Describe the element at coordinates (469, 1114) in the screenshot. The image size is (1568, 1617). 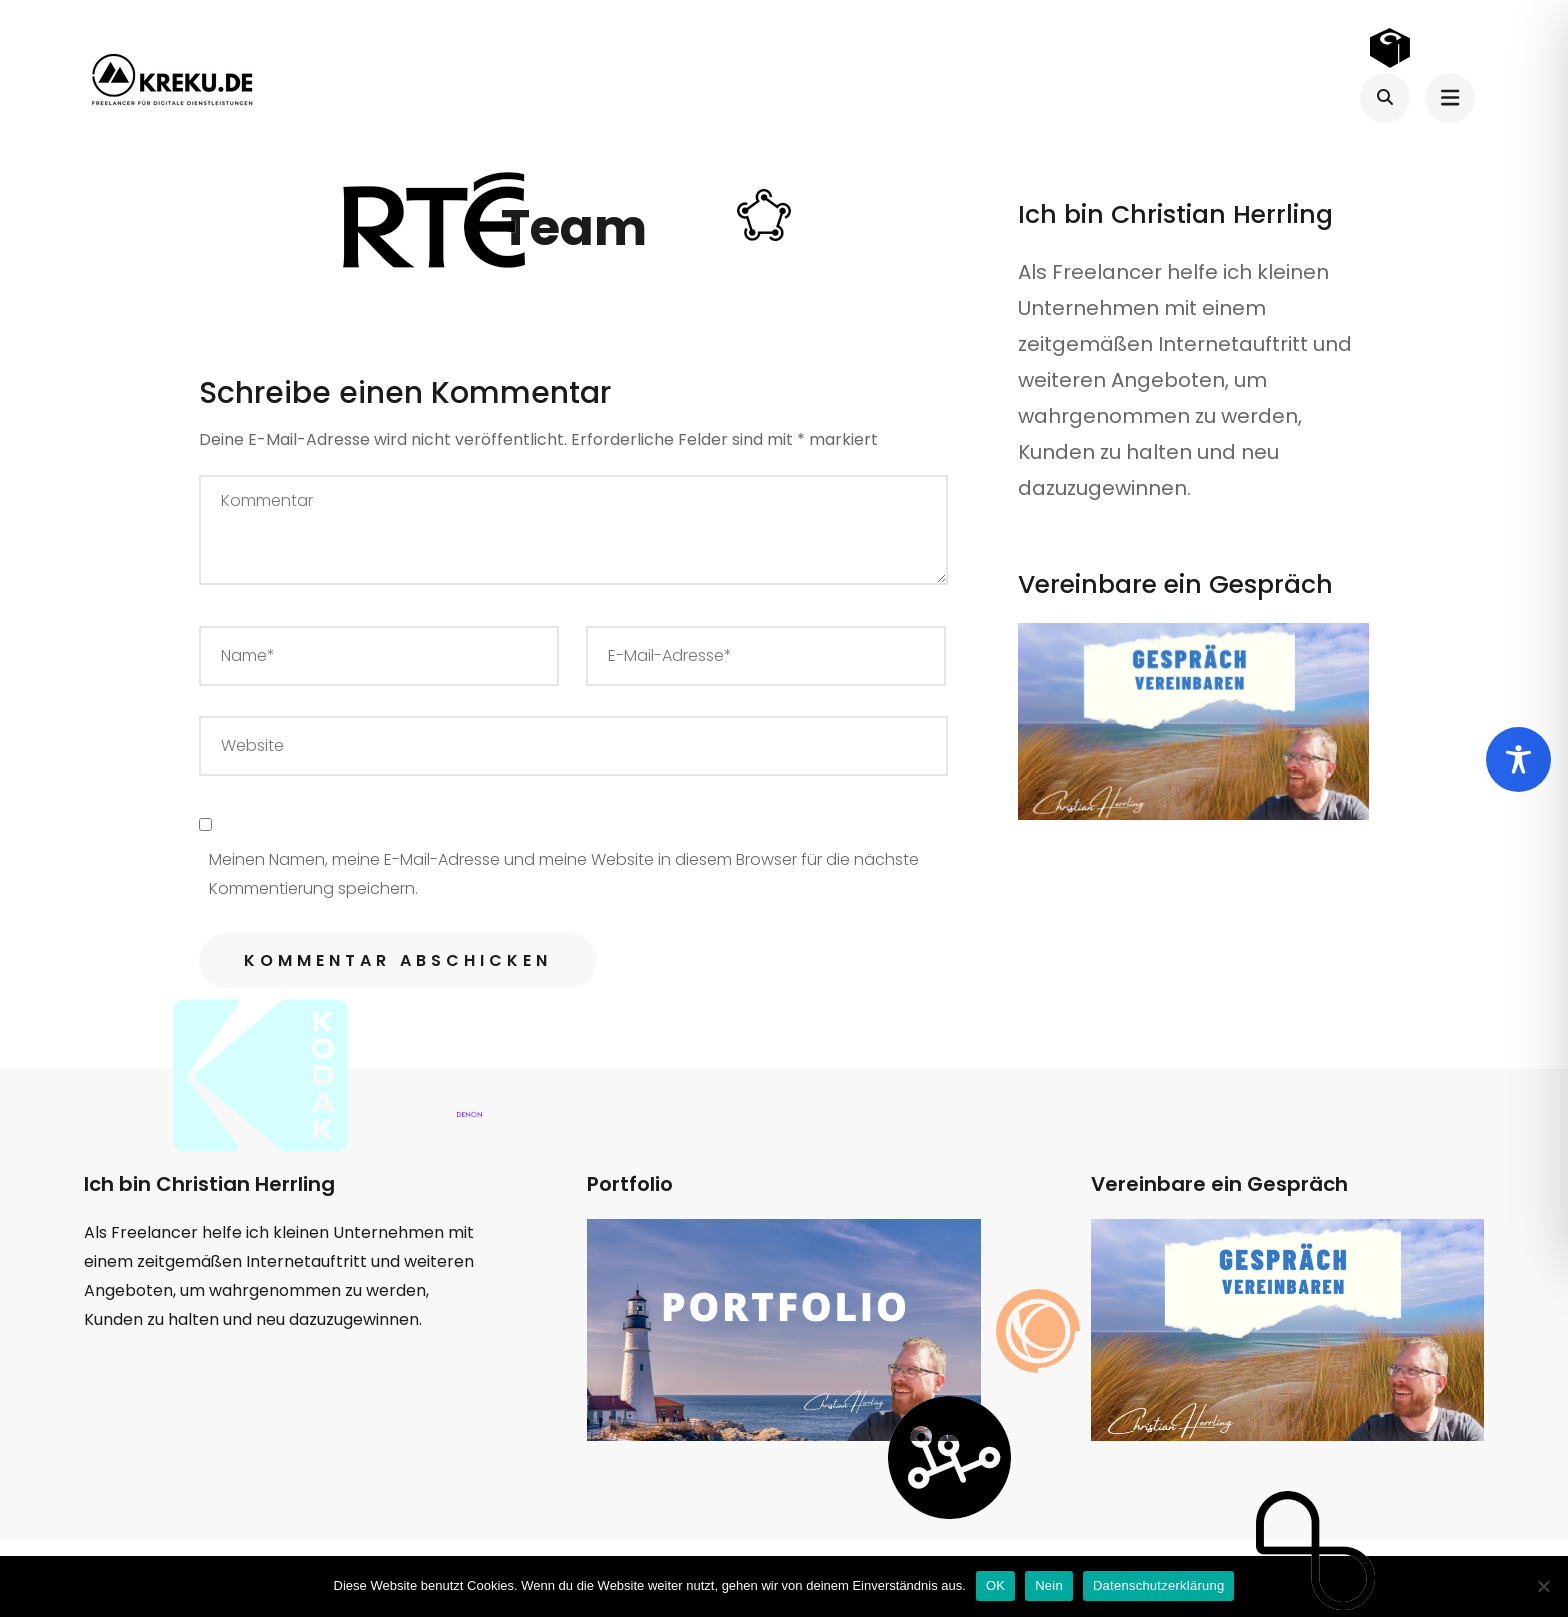
I see `denon brand logo` at that location.